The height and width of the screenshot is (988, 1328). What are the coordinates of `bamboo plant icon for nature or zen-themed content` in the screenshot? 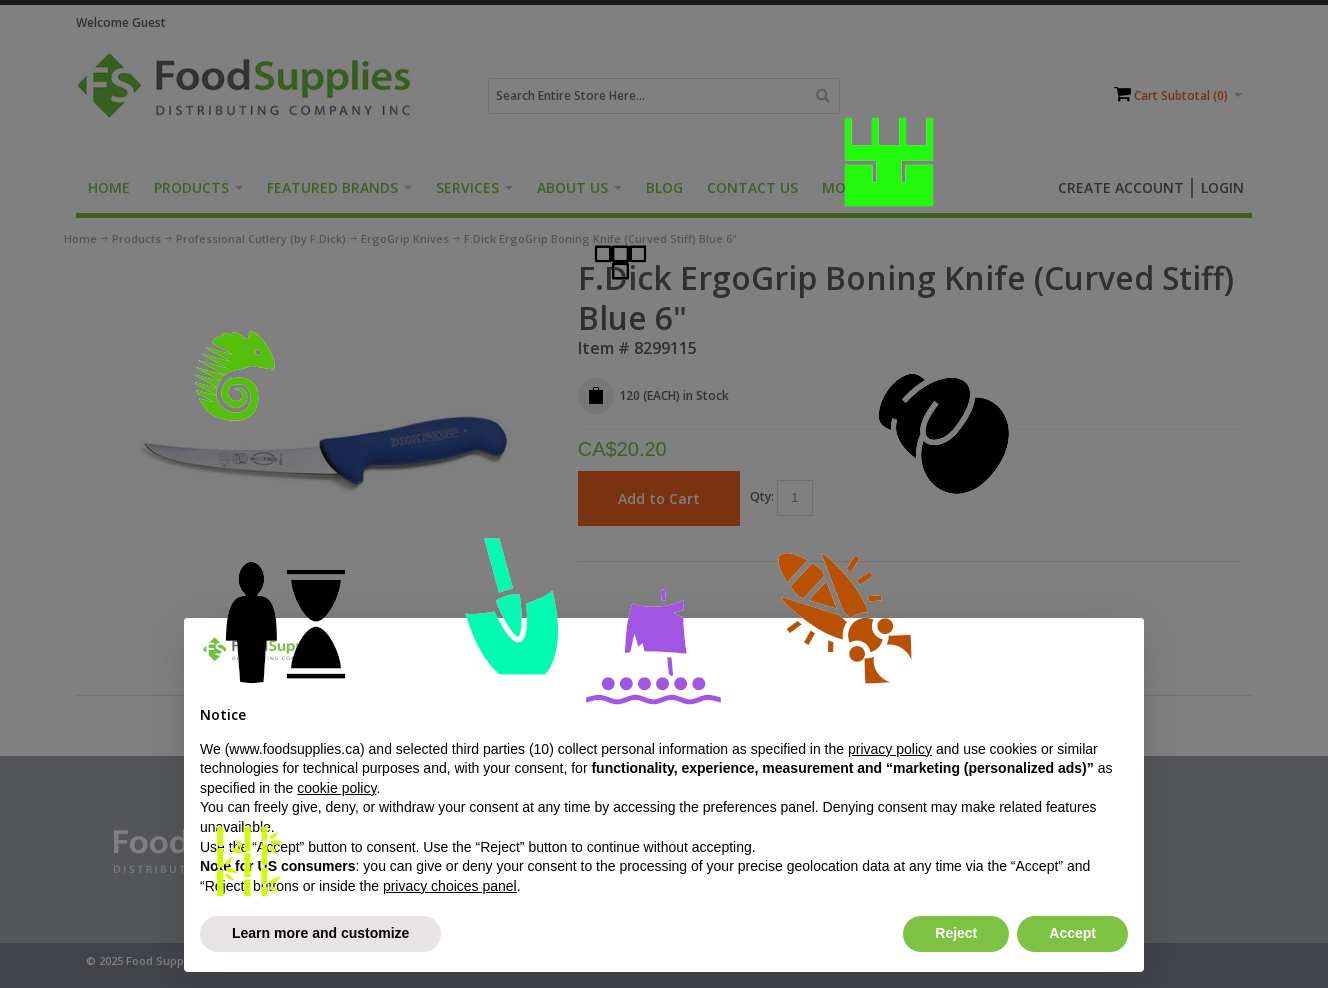 It's located at (247, 861).